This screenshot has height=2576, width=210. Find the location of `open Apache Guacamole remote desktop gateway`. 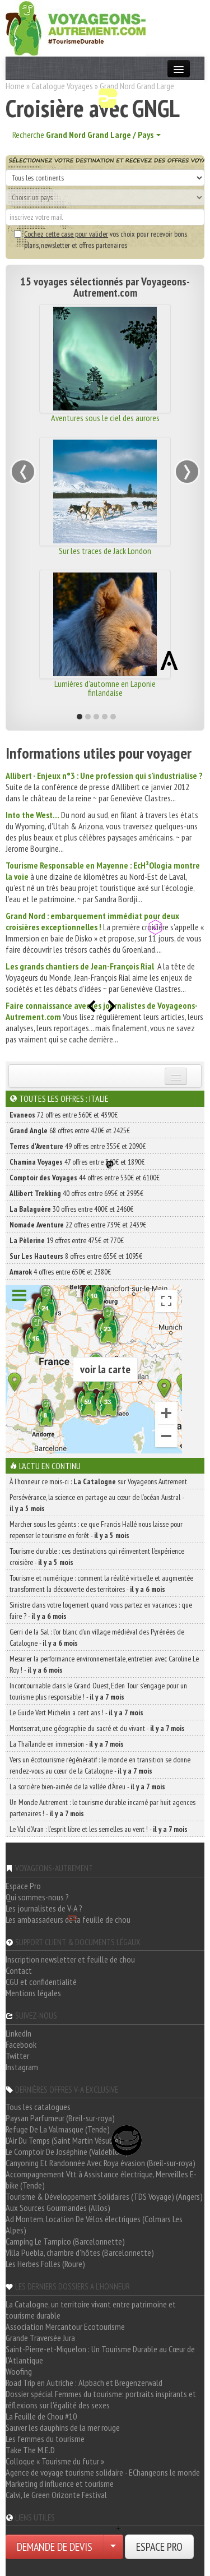

open Apache Guacamole remote desktop gateway is located at coordinates (127, 2140).